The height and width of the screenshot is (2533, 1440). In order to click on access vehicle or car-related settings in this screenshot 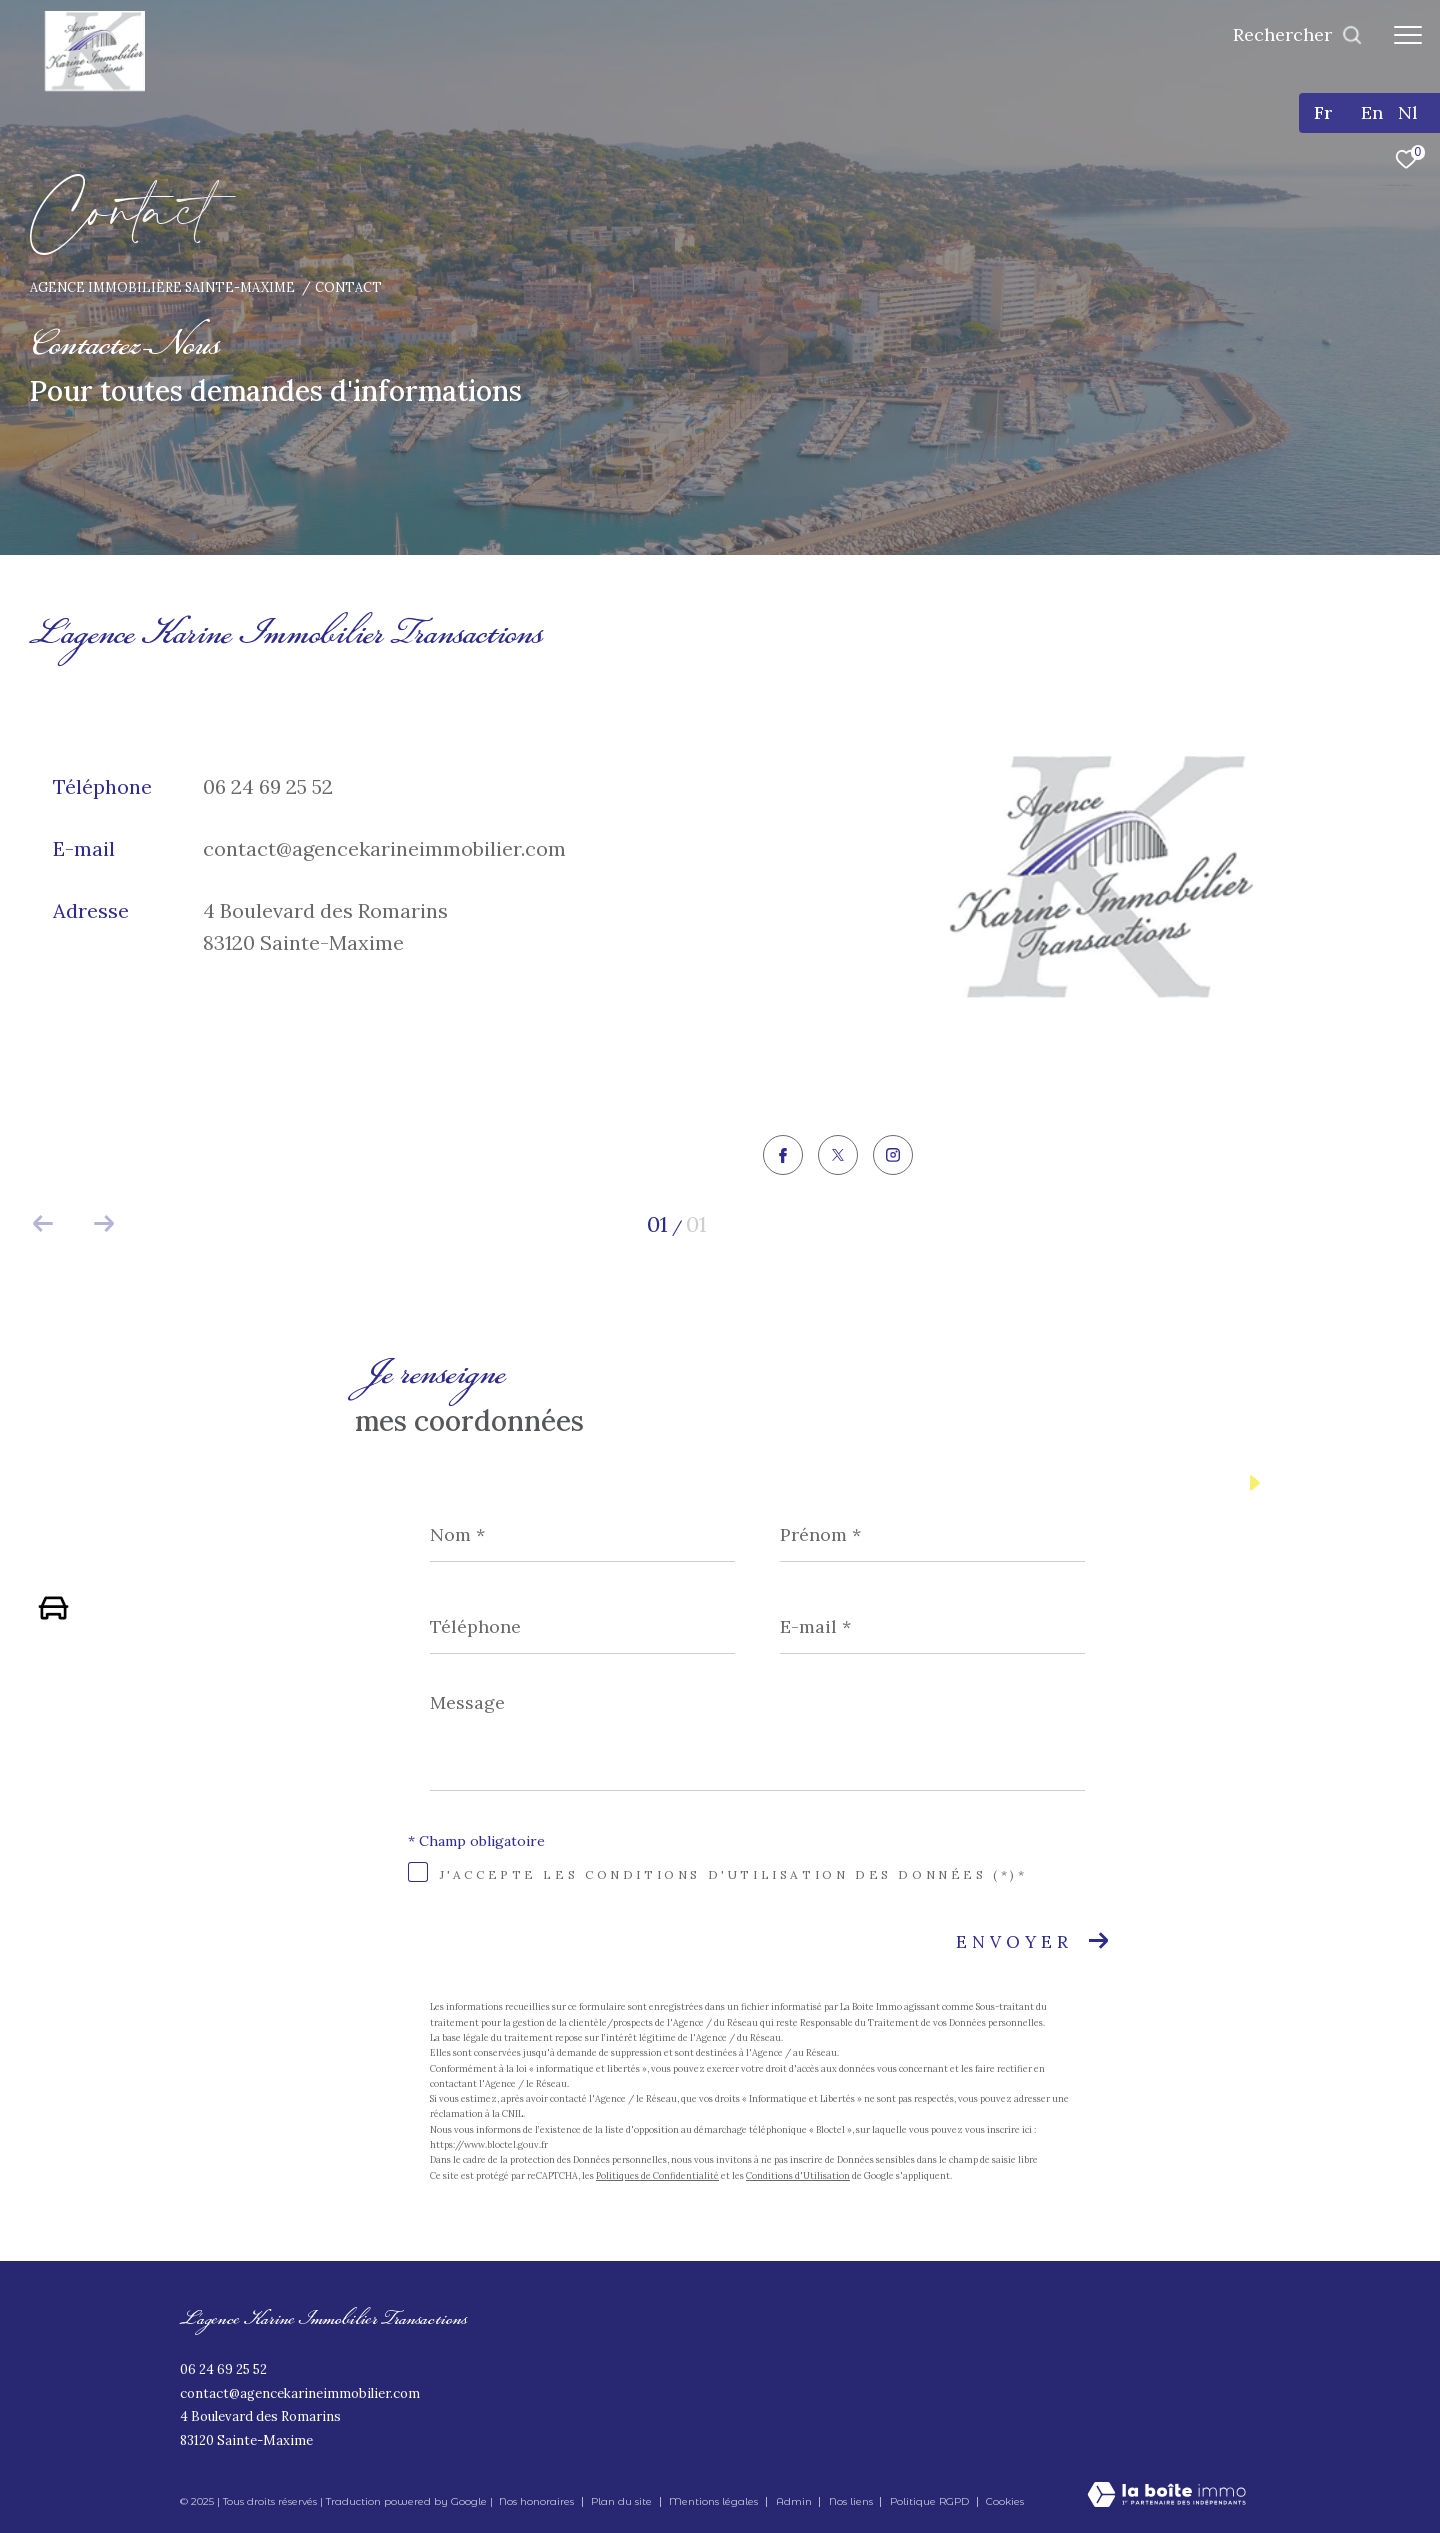, I will do `click(53, 1608)`.